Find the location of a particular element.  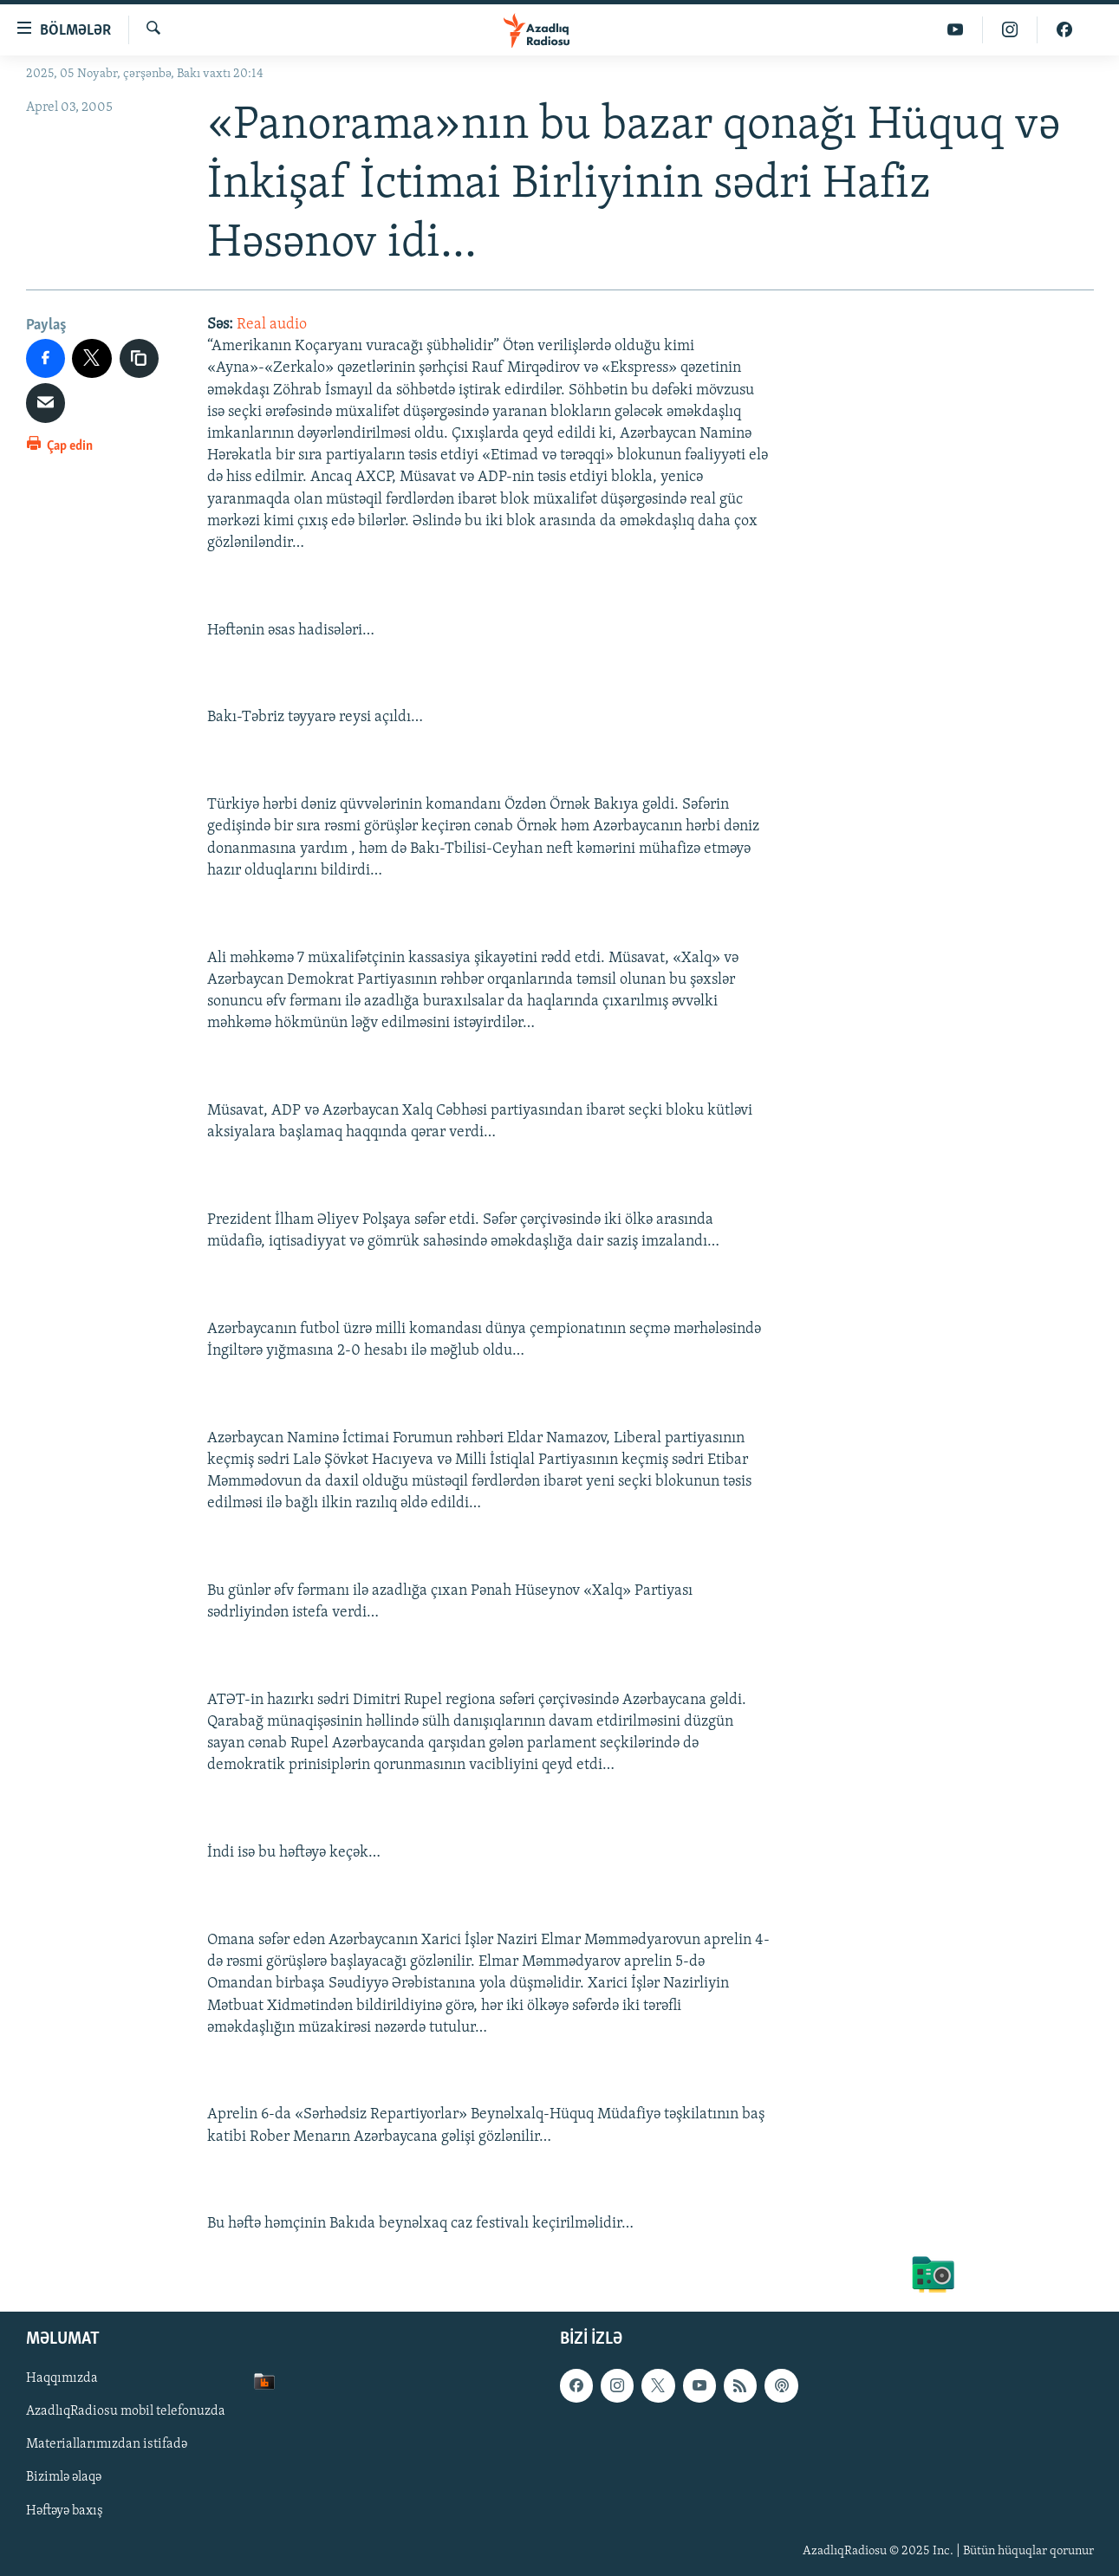

open folder containing RabbitMQ configuration files is located at coordinates (264, 2382).